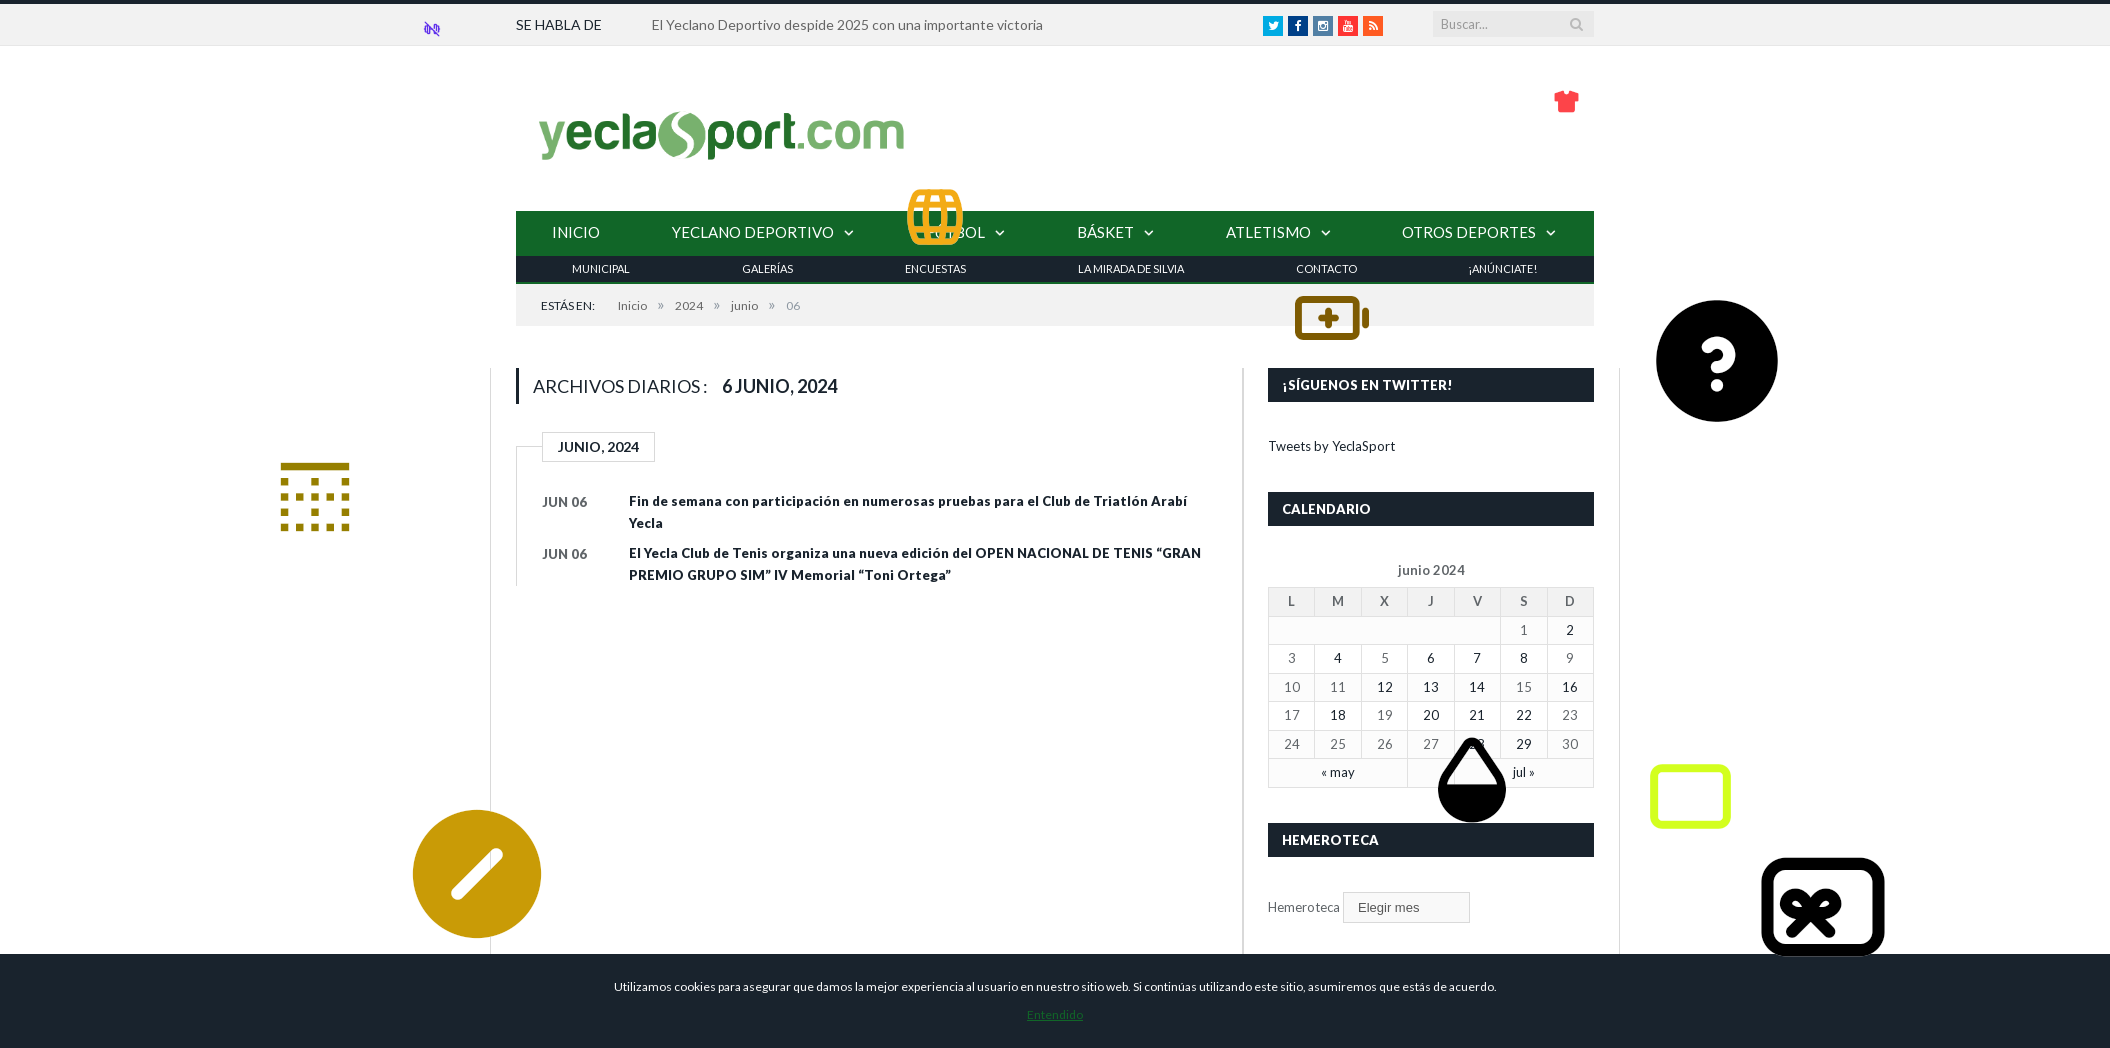 The height and width of the screenshot is (1048, 2110). I want to click on adjust water or liquid fill level, so click(1472, 780).